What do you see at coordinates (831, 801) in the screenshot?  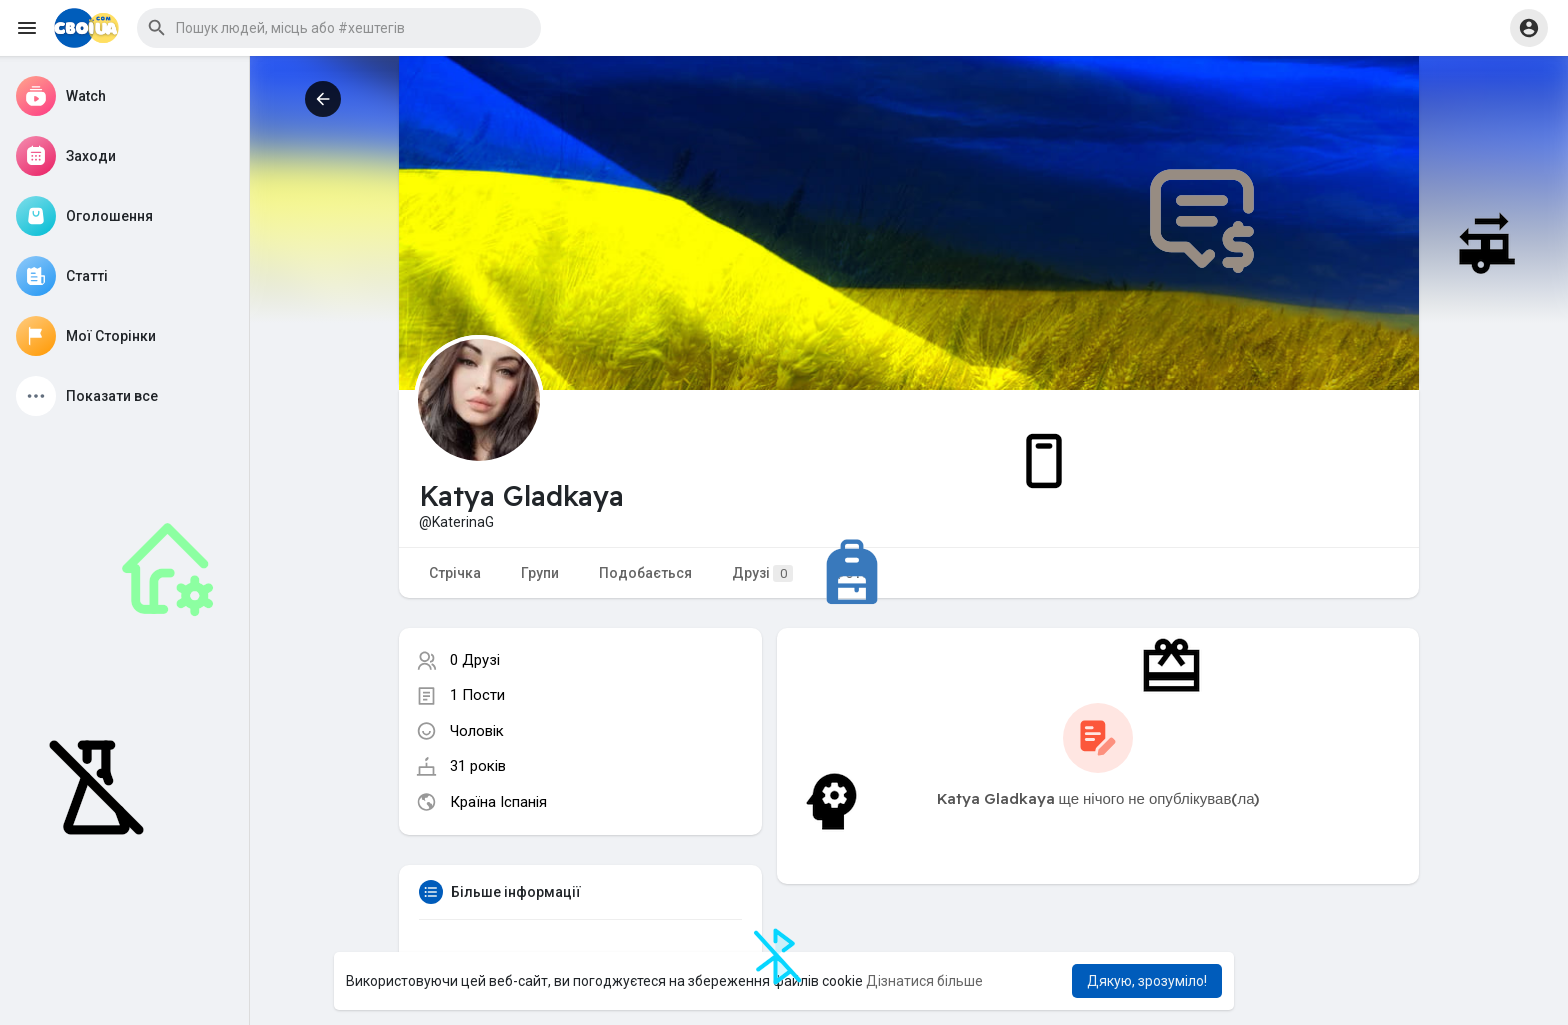 I see `access mental health or psychology features` at bounding box center [831, 801].